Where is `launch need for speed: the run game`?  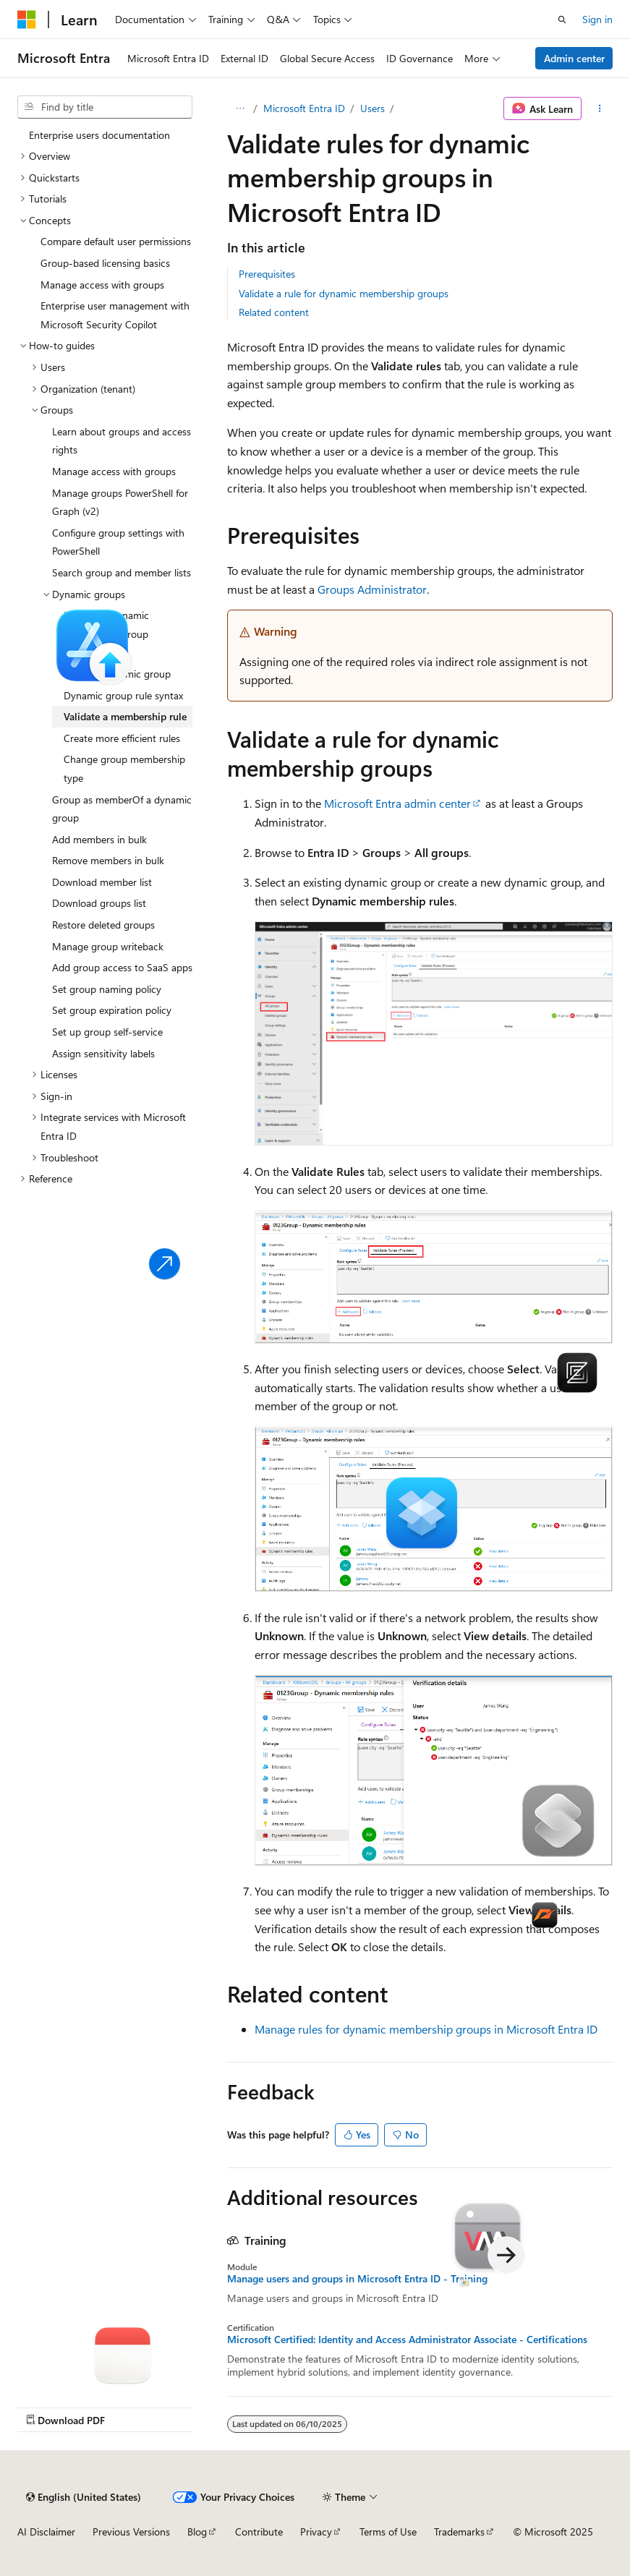
launch need for speed: the run game is located at coordinates (545, 1915).